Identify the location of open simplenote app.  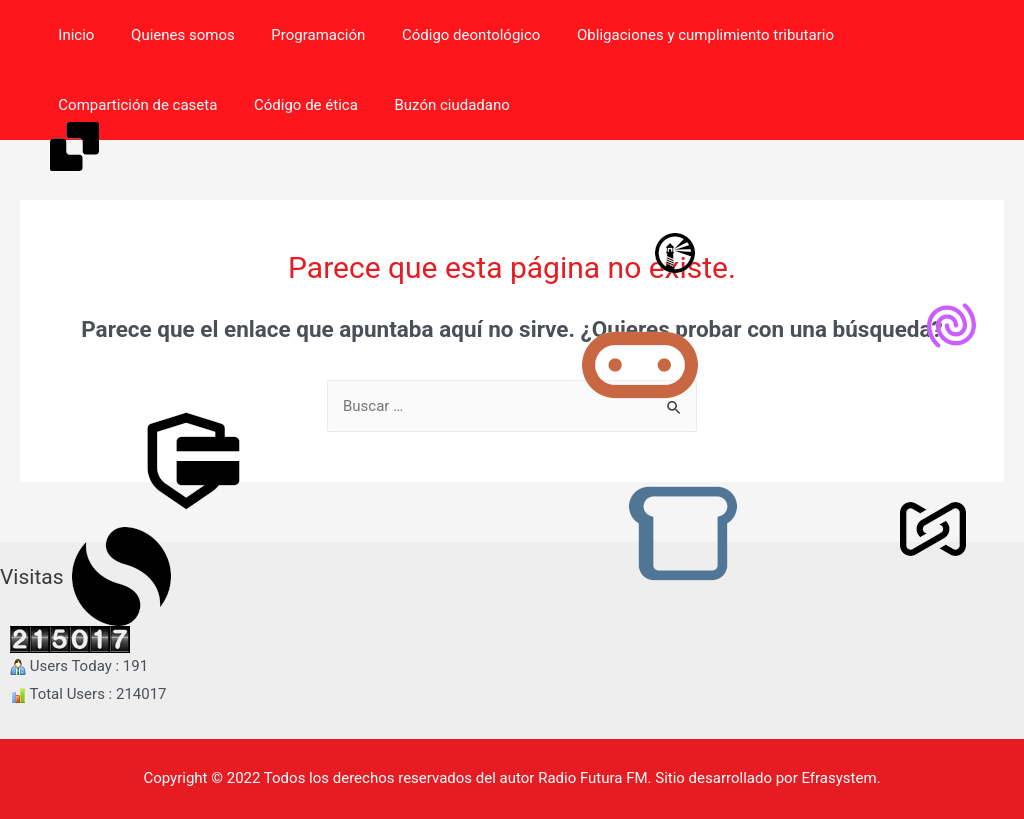
(121, 576).